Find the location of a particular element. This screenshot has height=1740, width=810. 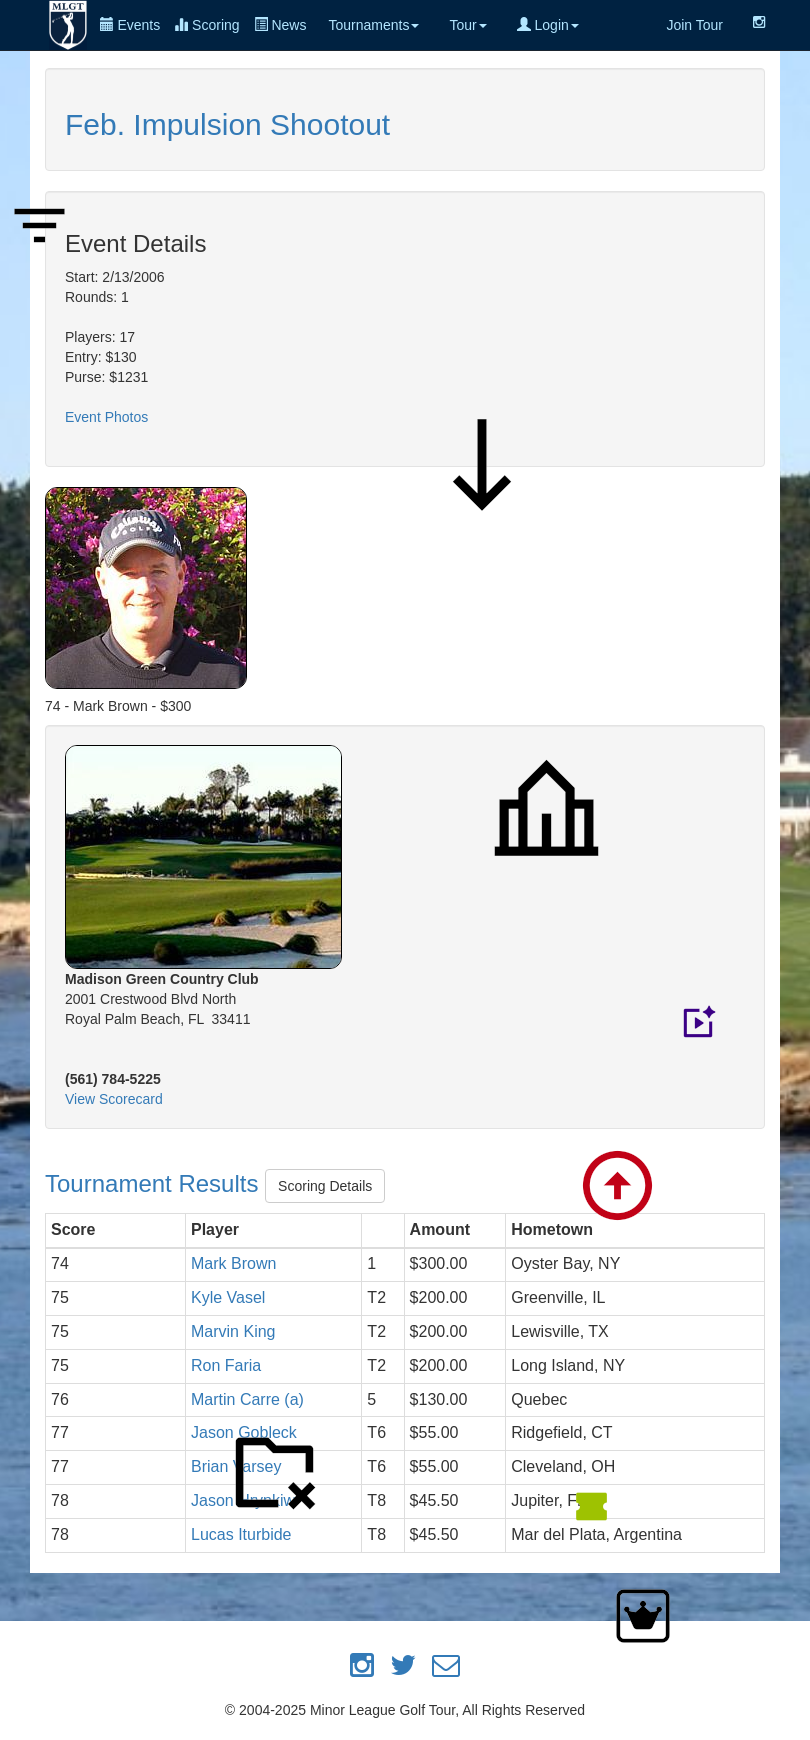

access AI-powered video tools is located at coordinates (698, 1023).